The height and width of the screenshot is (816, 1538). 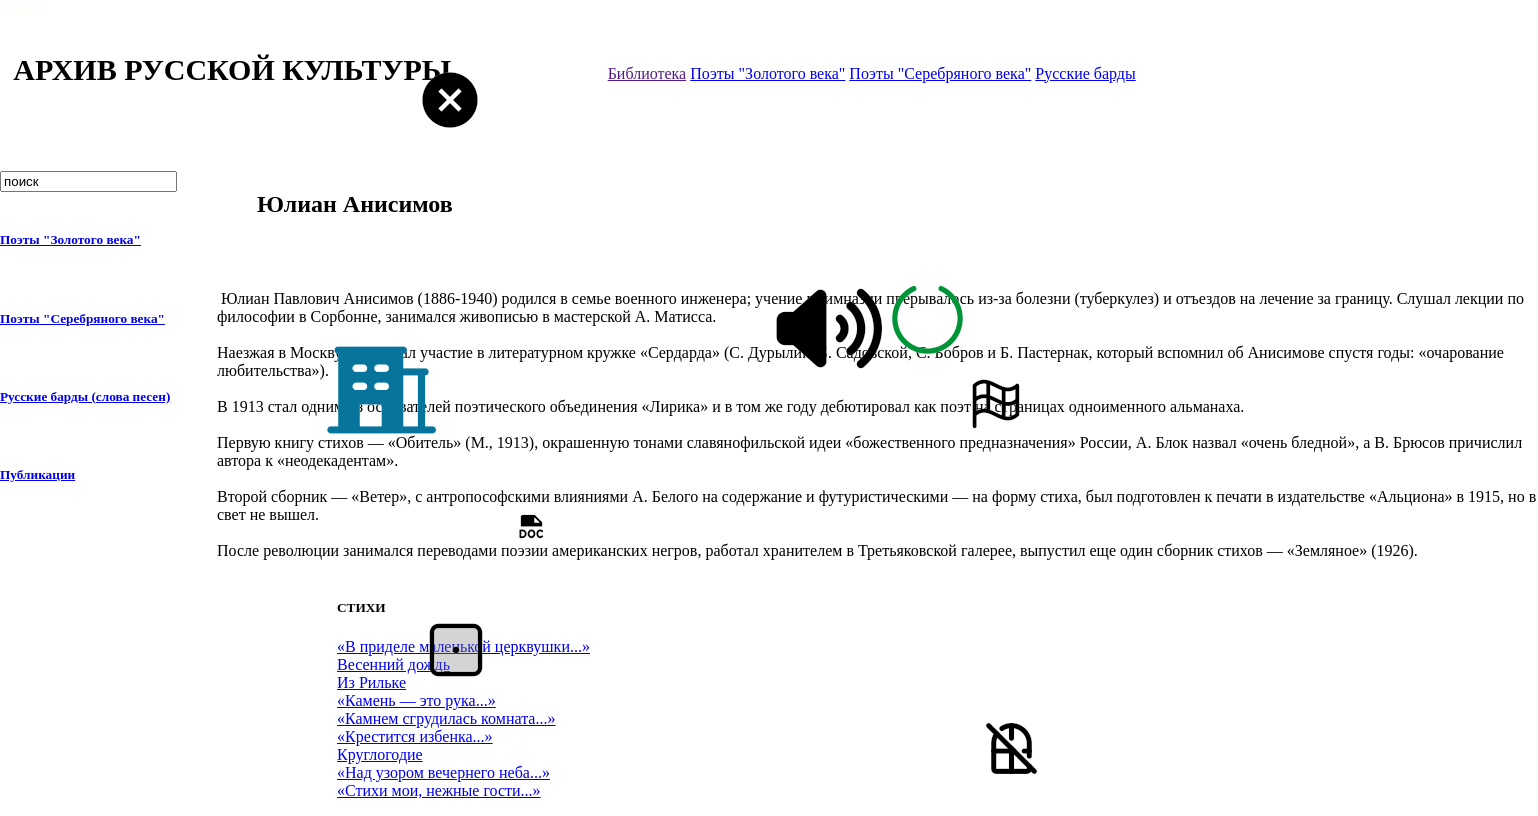 What do you see at coordinates (1011, 748) in the screenshot?
I see `window or panel is disabled` at bounding box center [1011, 748].